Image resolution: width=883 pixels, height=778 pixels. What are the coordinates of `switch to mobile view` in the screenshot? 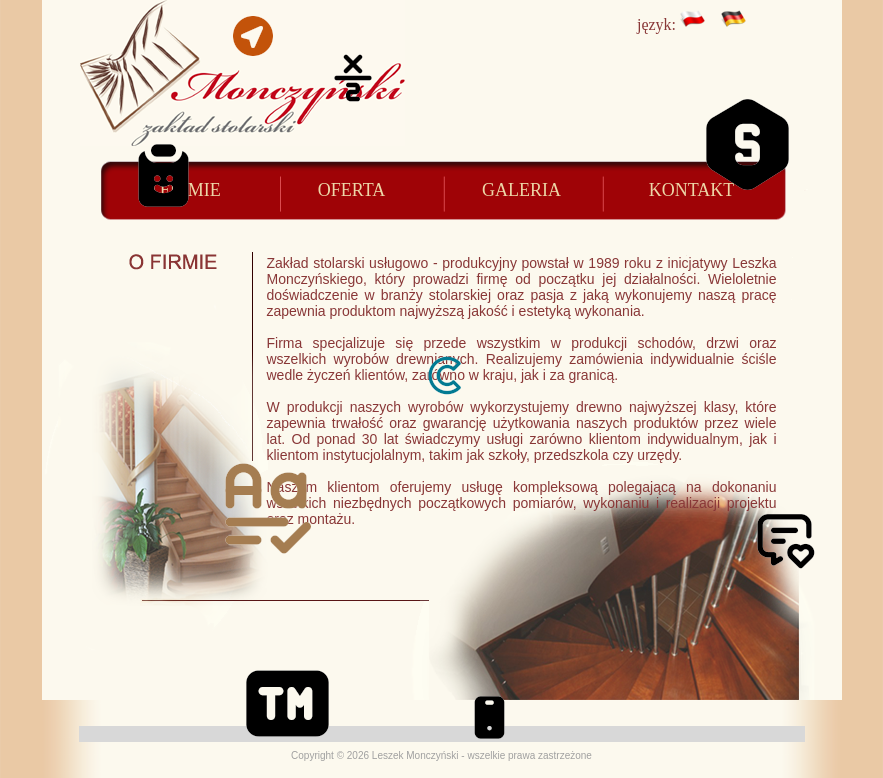 It's located at (489, 717).